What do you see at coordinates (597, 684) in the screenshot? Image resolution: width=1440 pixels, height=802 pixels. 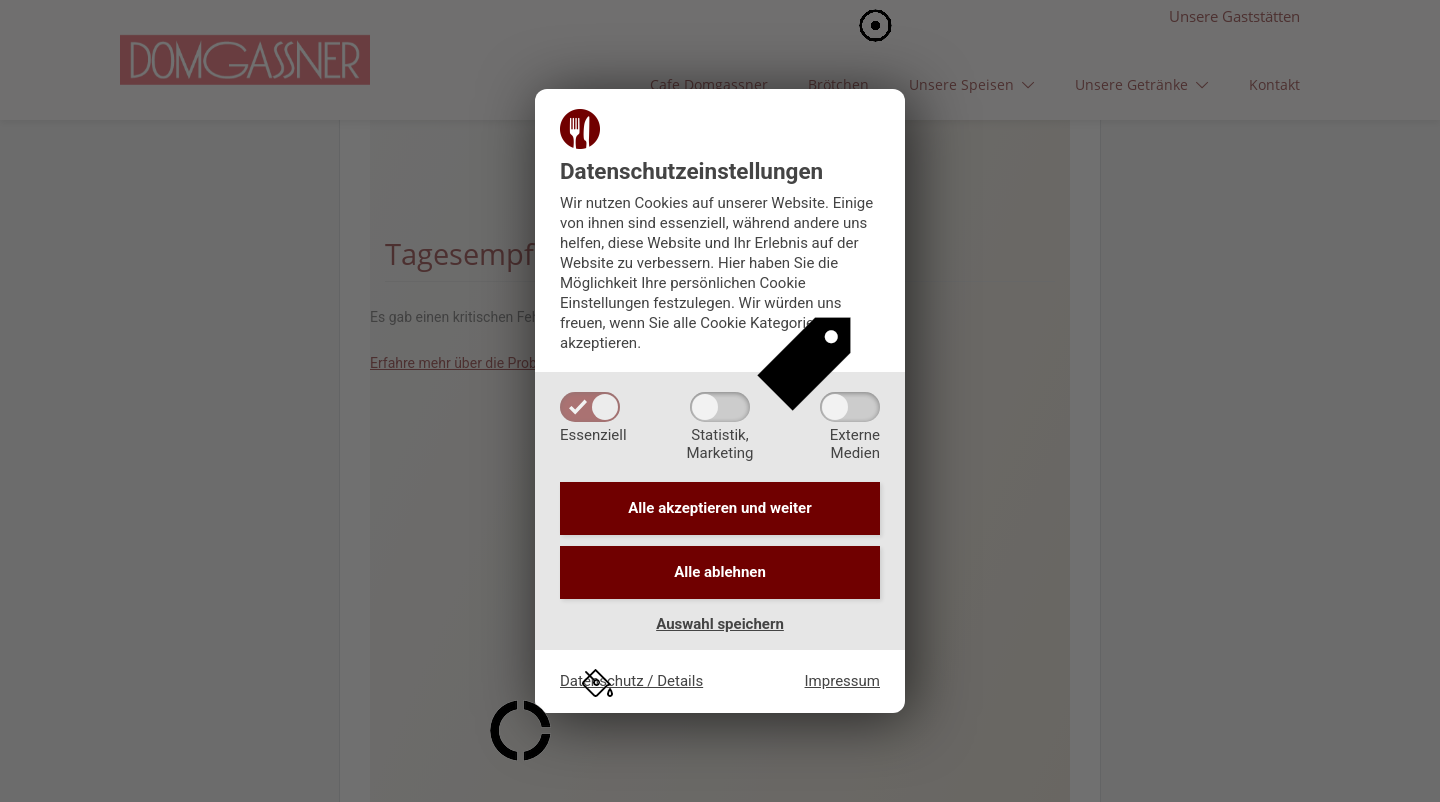 I see `fill an area with color` at bounding box center [597, 684].